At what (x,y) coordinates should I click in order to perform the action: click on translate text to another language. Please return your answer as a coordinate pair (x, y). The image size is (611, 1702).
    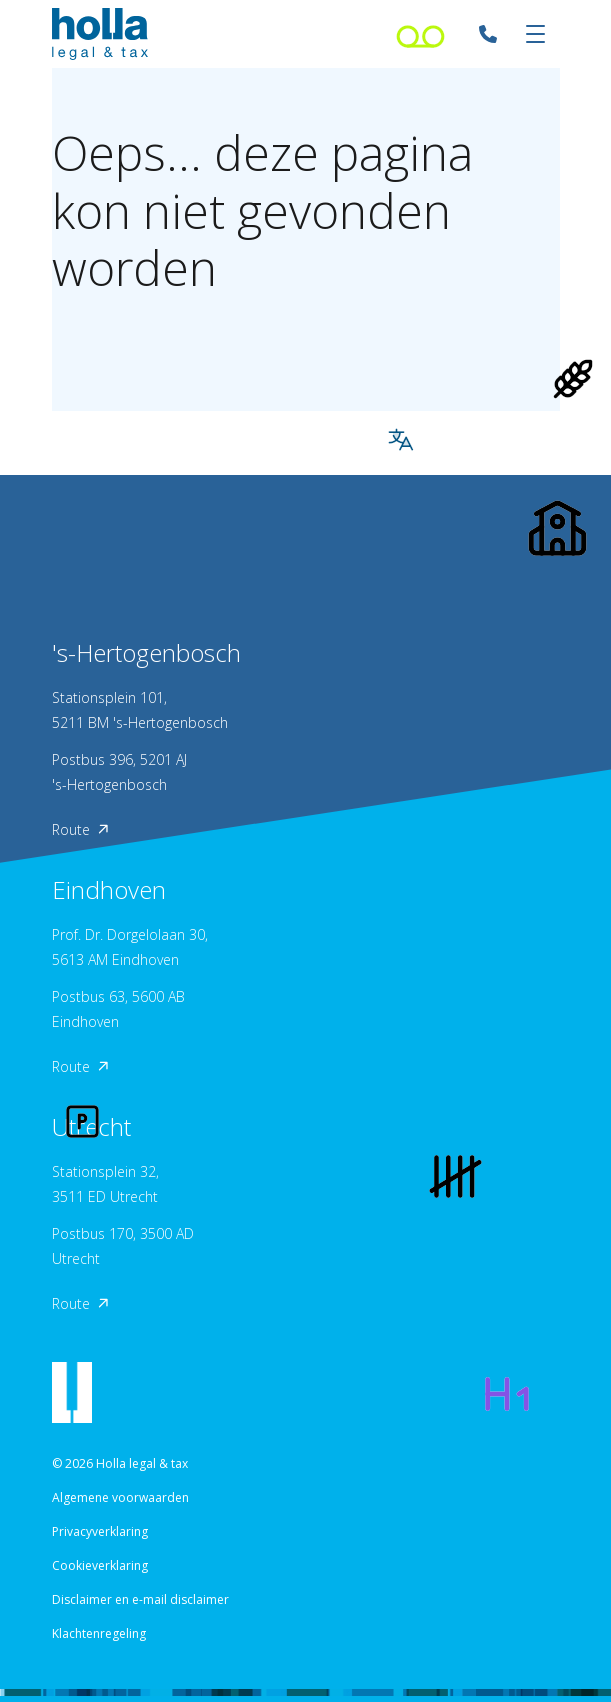
    Looking at the image, I should click on (400, 440).